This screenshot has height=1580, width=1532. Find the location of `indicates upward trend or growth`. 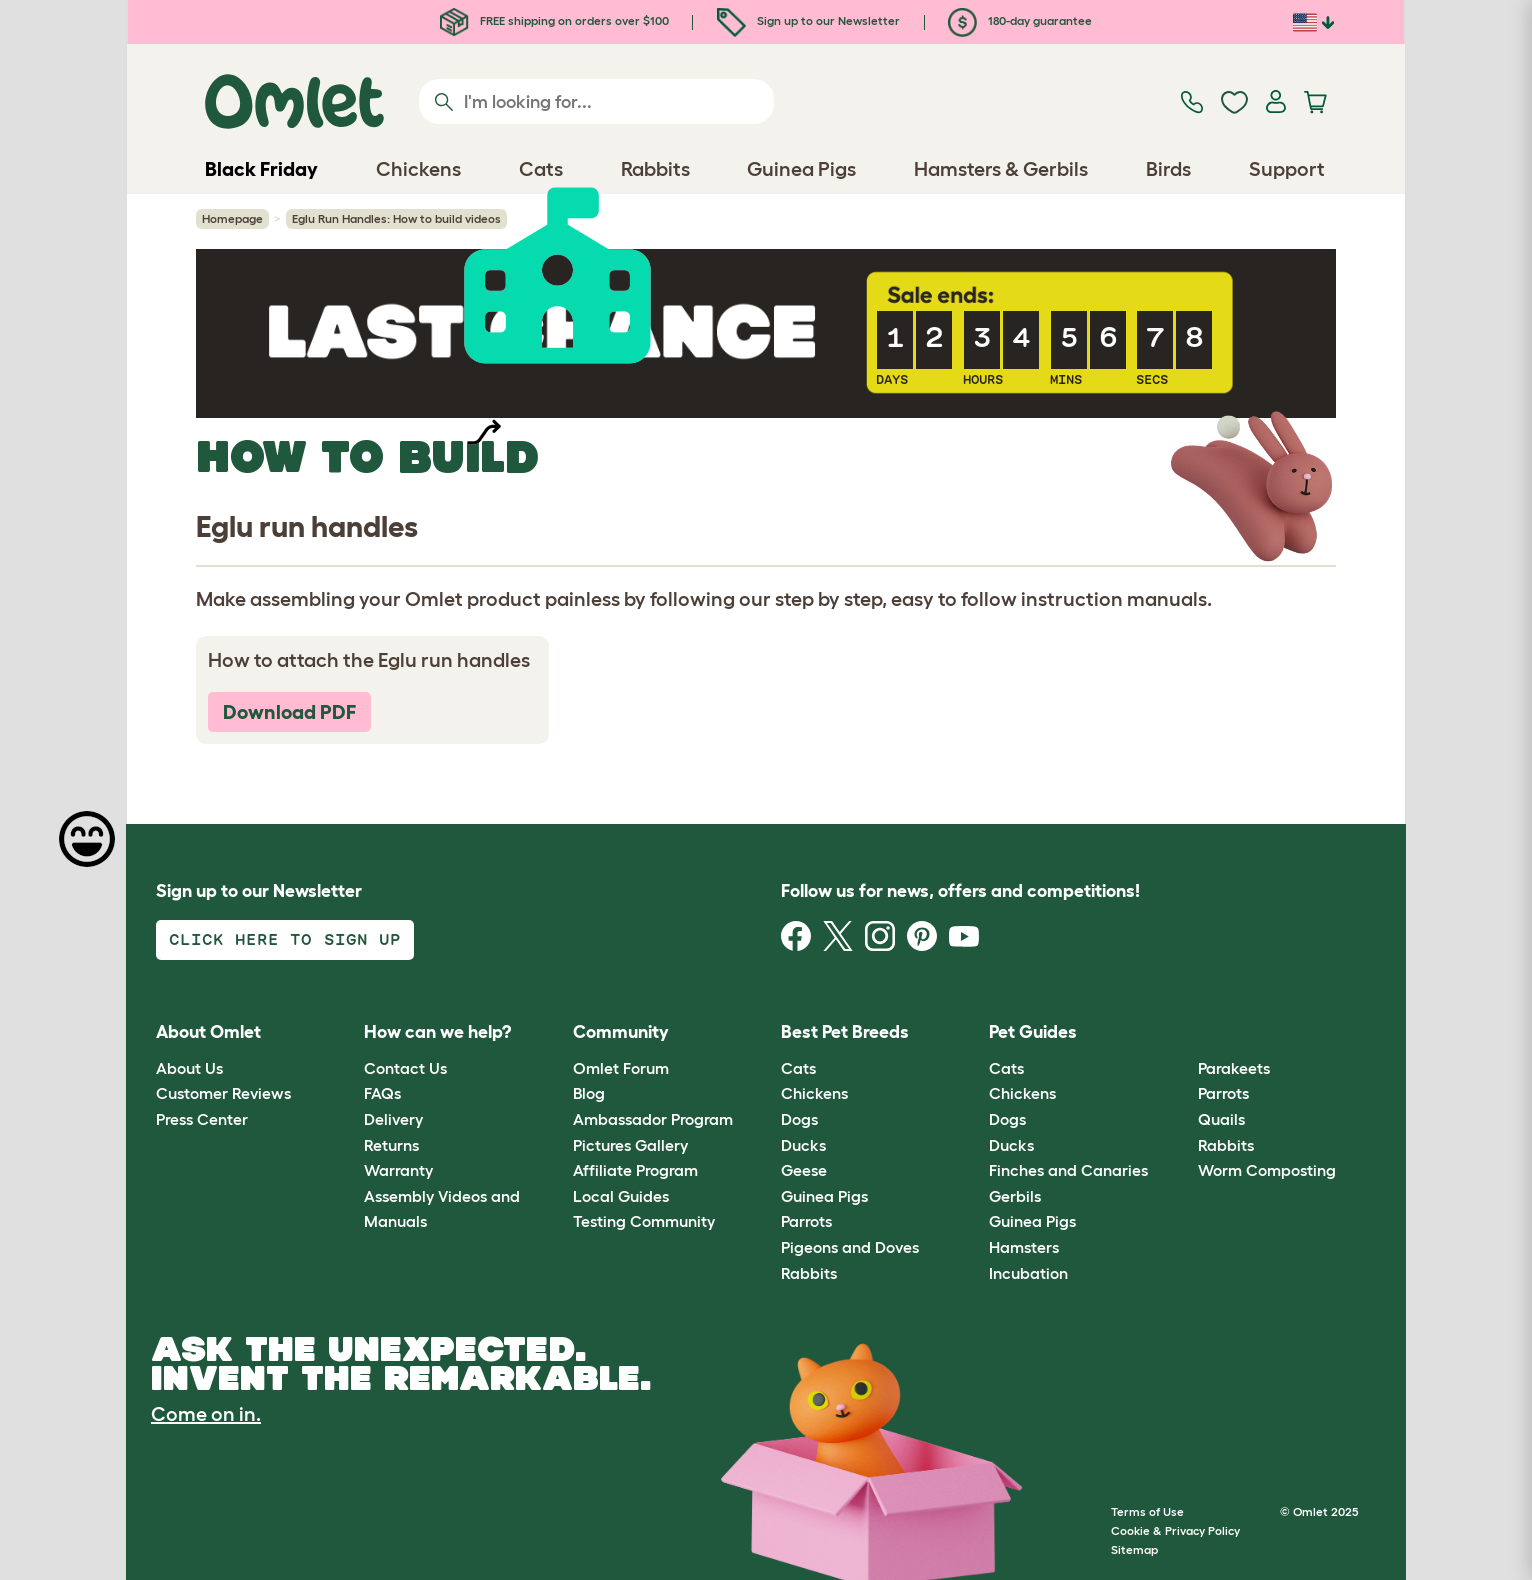

indicates upward trend or growth is located at coordinates (484, 433).